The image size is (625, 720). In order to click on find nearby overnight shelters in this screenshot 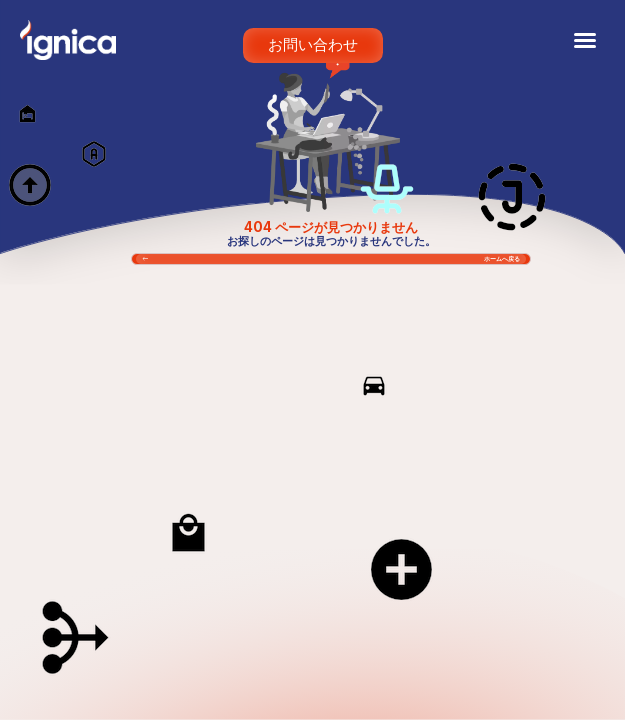, I will do `click(27, 113)`.